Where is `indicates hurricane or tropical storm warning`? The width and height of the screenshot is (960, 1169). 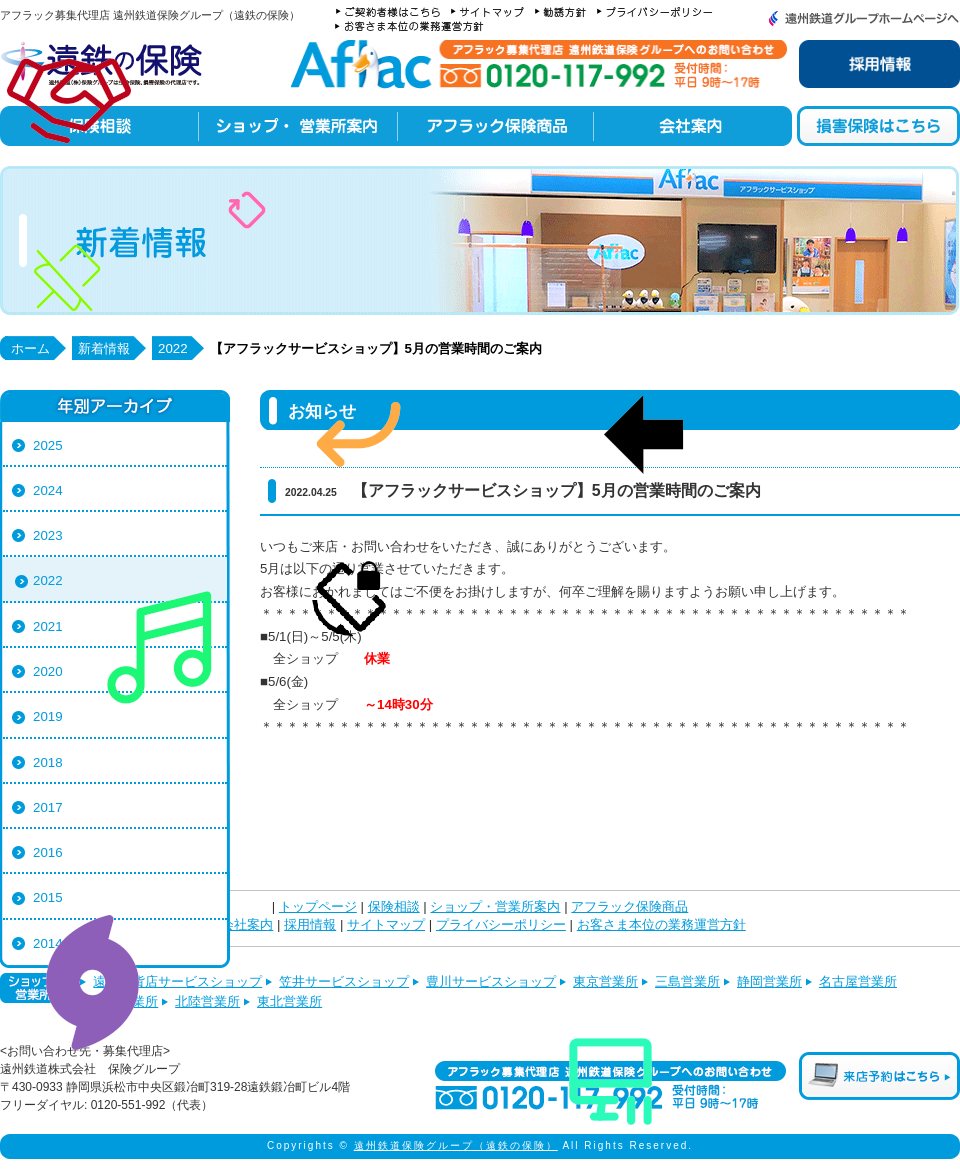
indicates hurricane or tropical storm warning is located at coordinates (92, 982).